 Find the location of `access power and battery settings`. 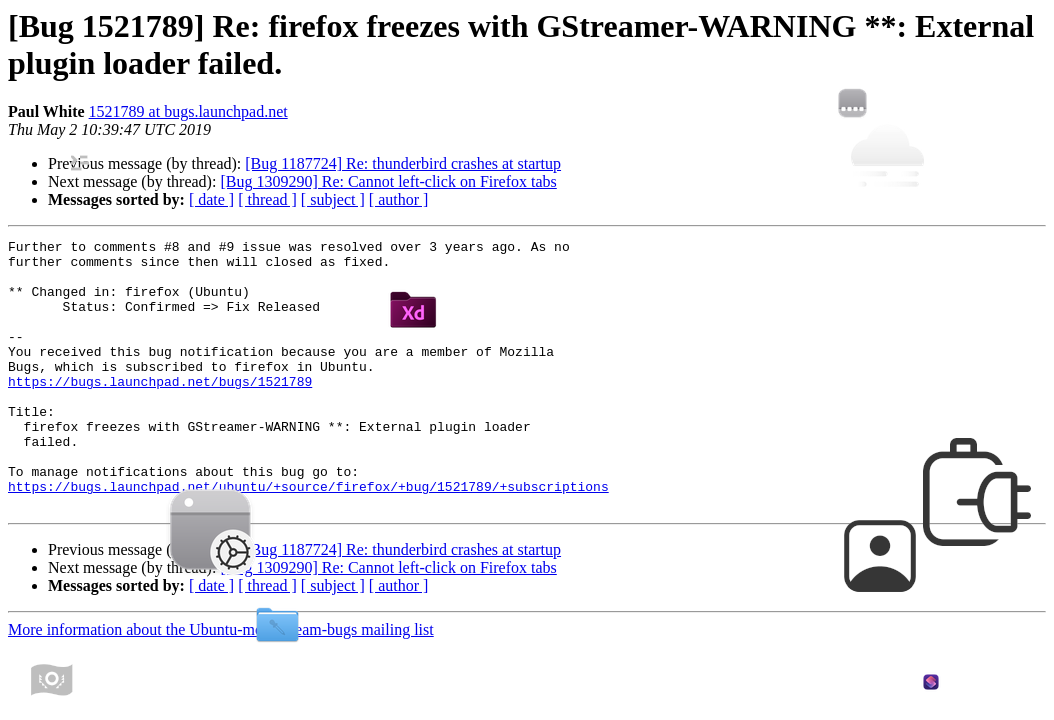

access power and battery settings is located at coordinates (977, 492).